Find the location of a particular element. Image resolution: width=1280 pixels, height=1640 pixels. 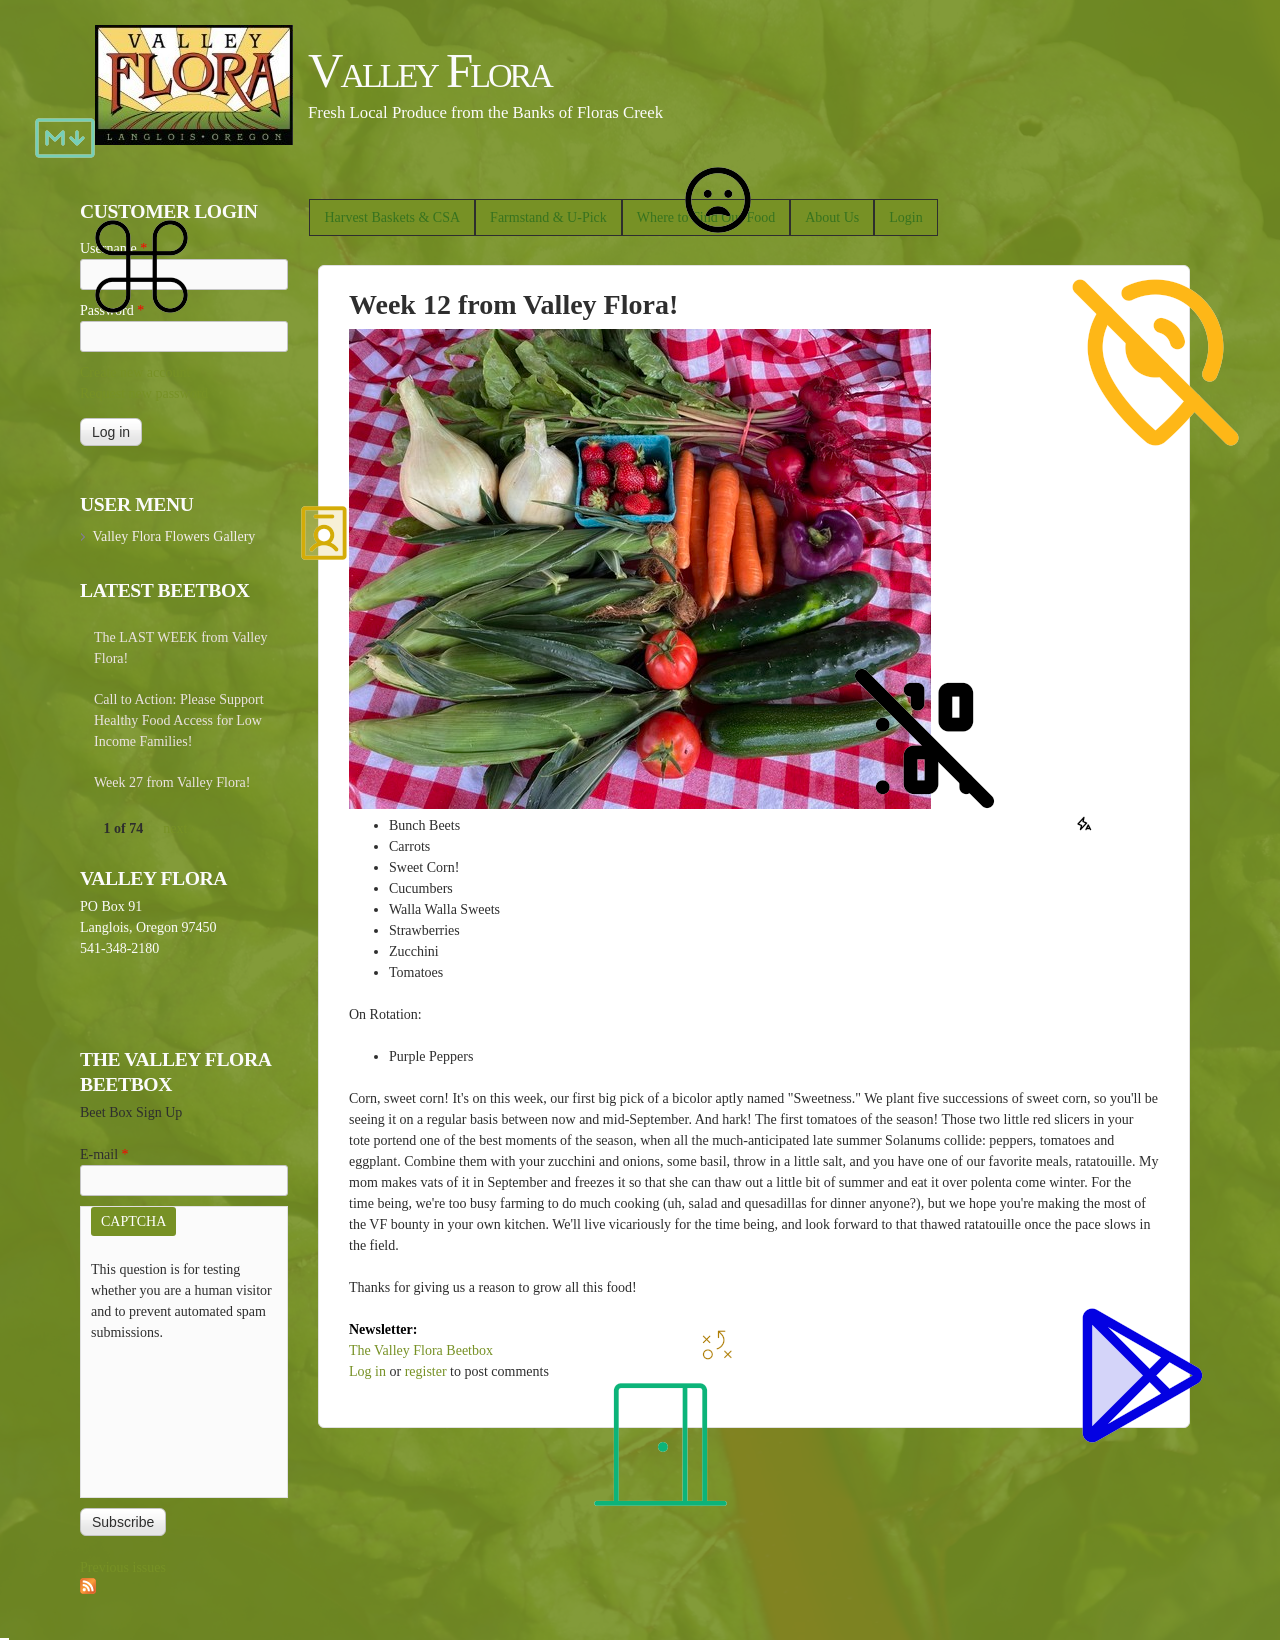

log out or exit the application is located at coordinates (660, 1444).